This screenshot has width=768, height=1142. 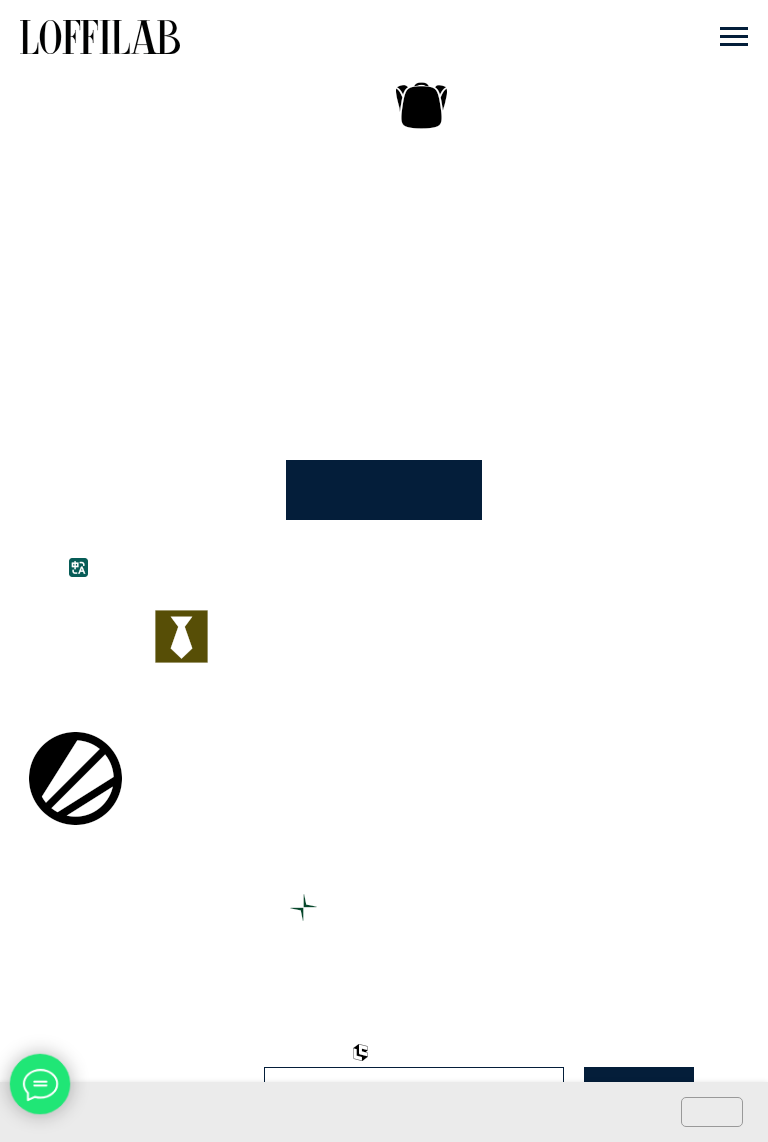 What do you see at coordinates (181, 636) in the screenshot?
I see `black tie formal wear or dress code indicator` at bounding box center [181, 636].